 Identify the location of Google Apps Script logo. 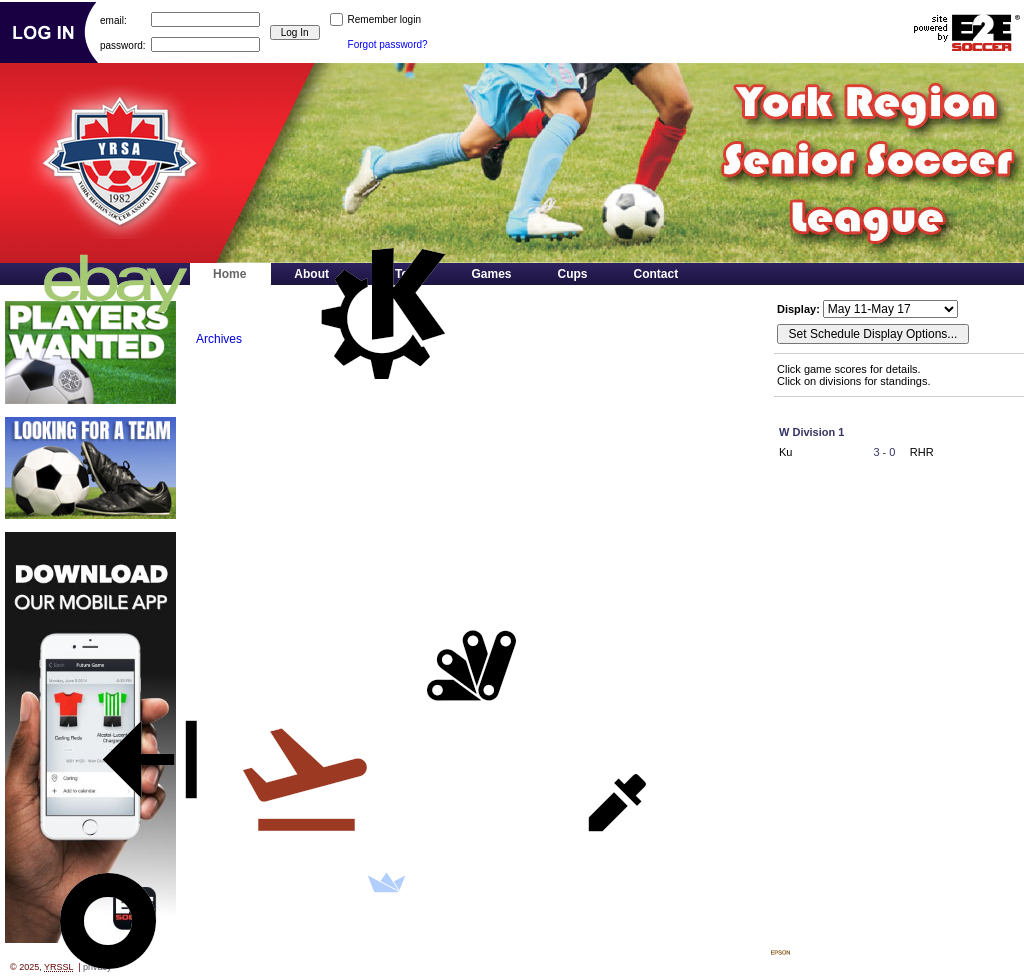
(471, 665).